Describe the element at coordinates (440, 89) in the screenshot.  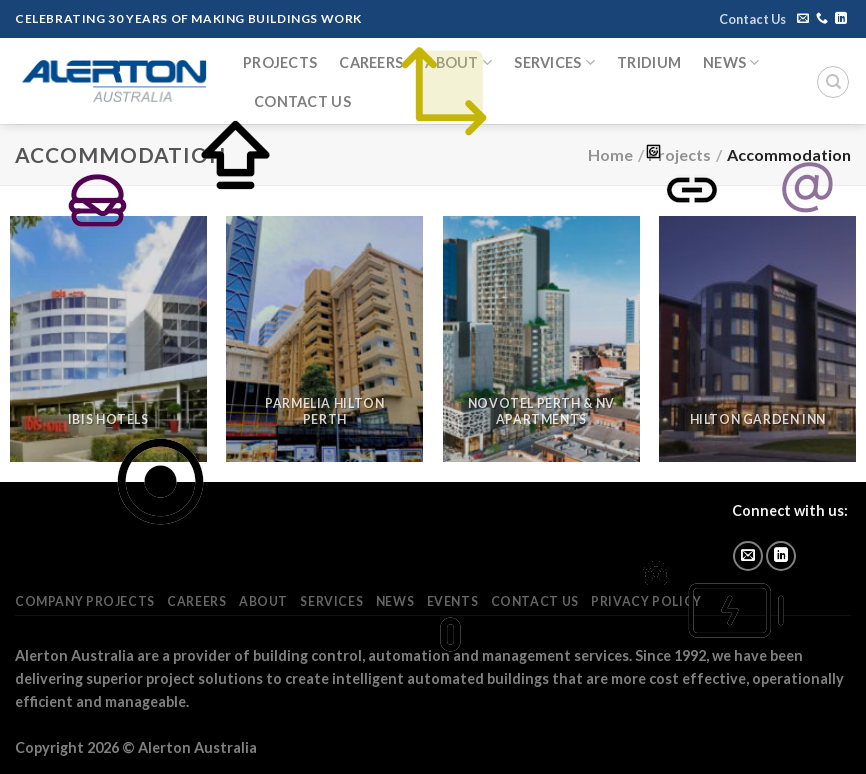
I see `resize or scale an object` at that location.